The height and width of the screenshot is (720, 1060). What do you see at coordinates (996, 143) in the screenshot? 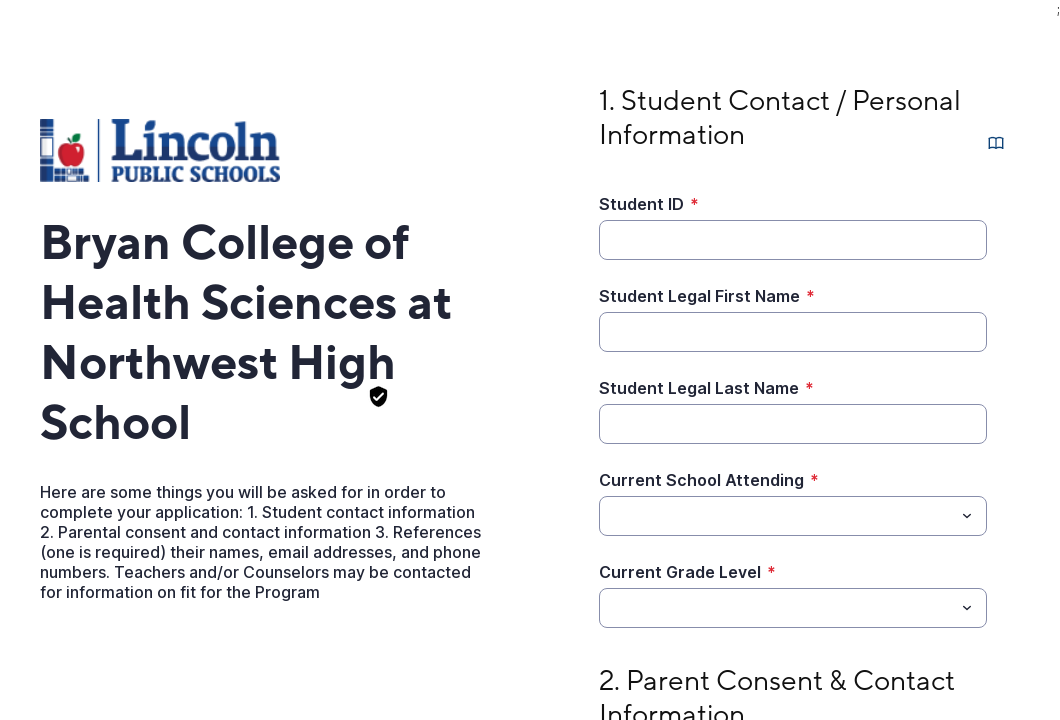
I see `open library or reading list` at bounding box center [996, 143].